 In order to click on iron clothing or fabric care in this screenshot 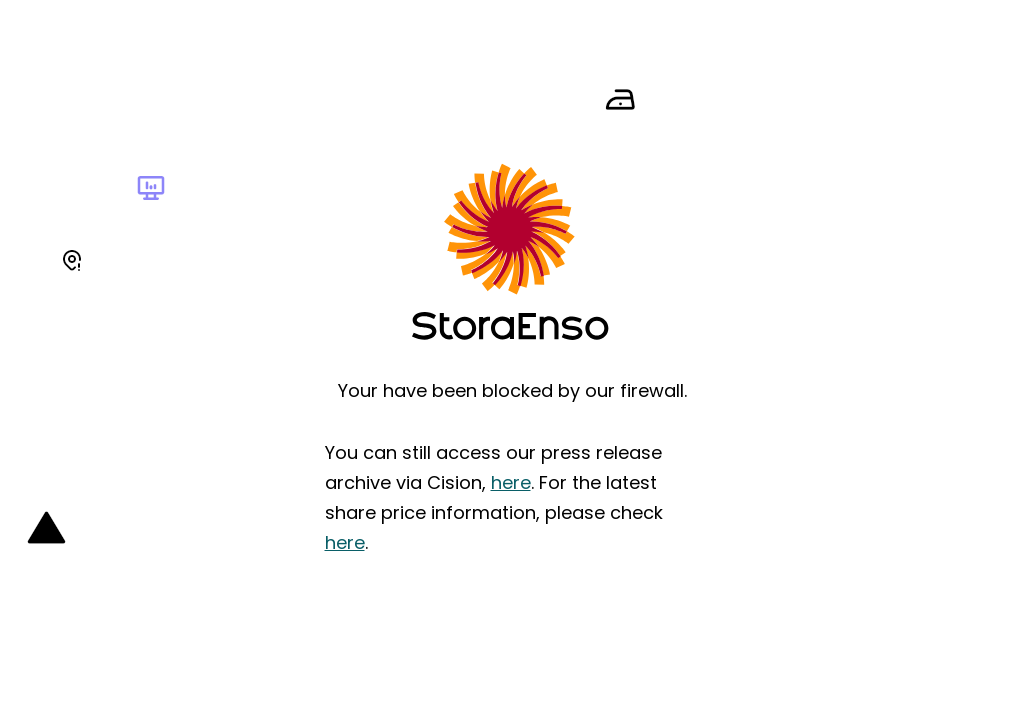, I will do `click(620, 99)`.